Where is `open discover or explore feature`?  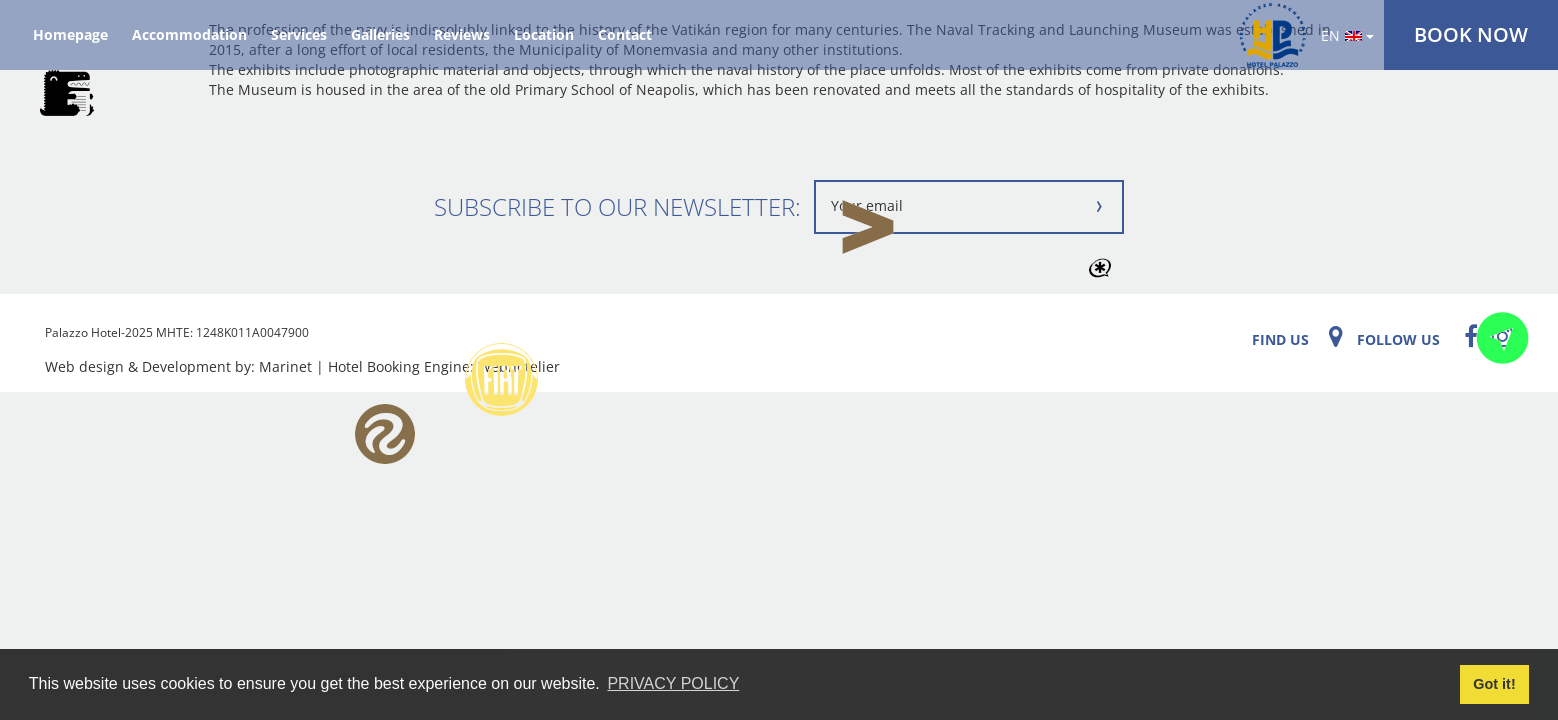
open discover or explore feature is located at coordinates (1500, 338).